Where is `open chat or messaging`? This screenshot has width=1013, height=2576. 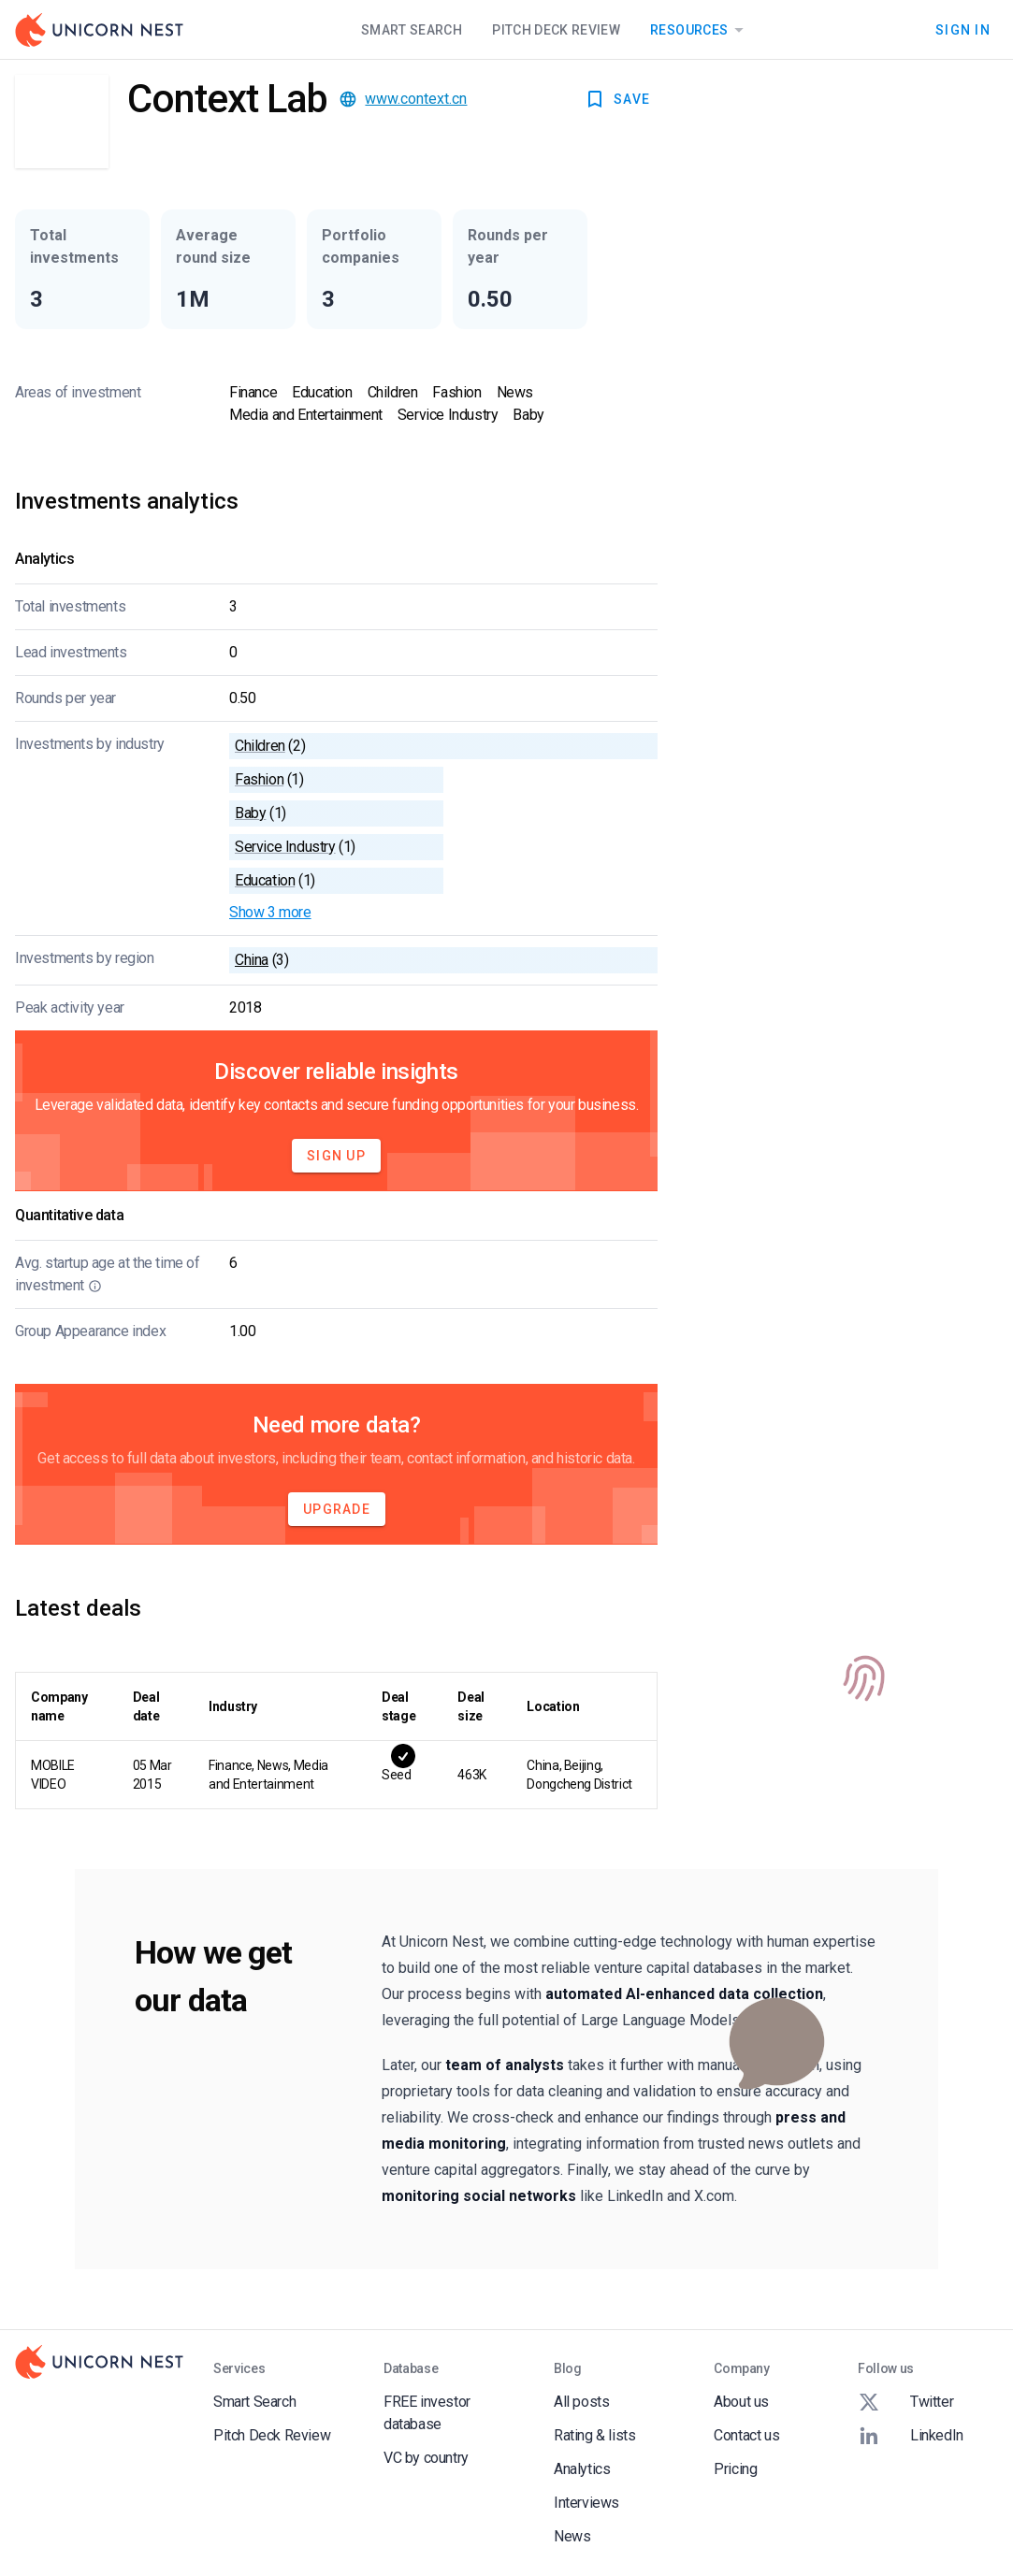
open chat or messaging is located at coordinates (776, 2041).